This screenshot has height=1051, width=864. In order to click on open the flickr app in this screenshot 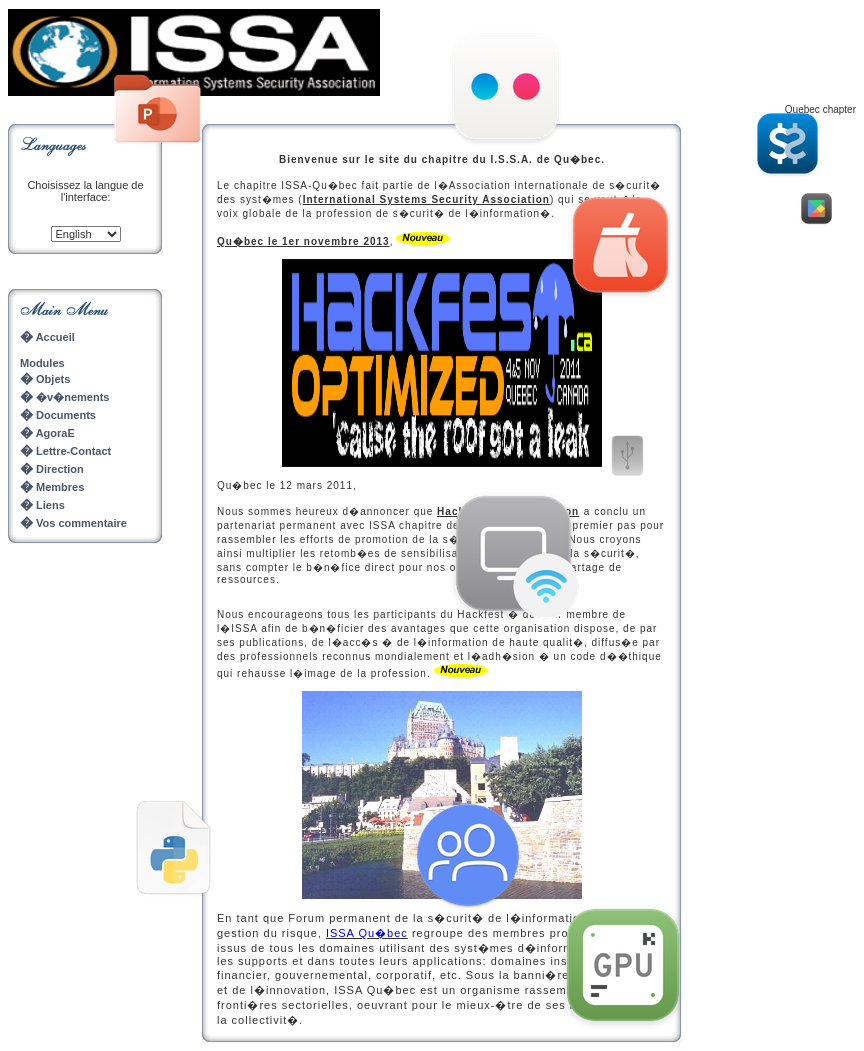, I will do `click(505, 86)`.